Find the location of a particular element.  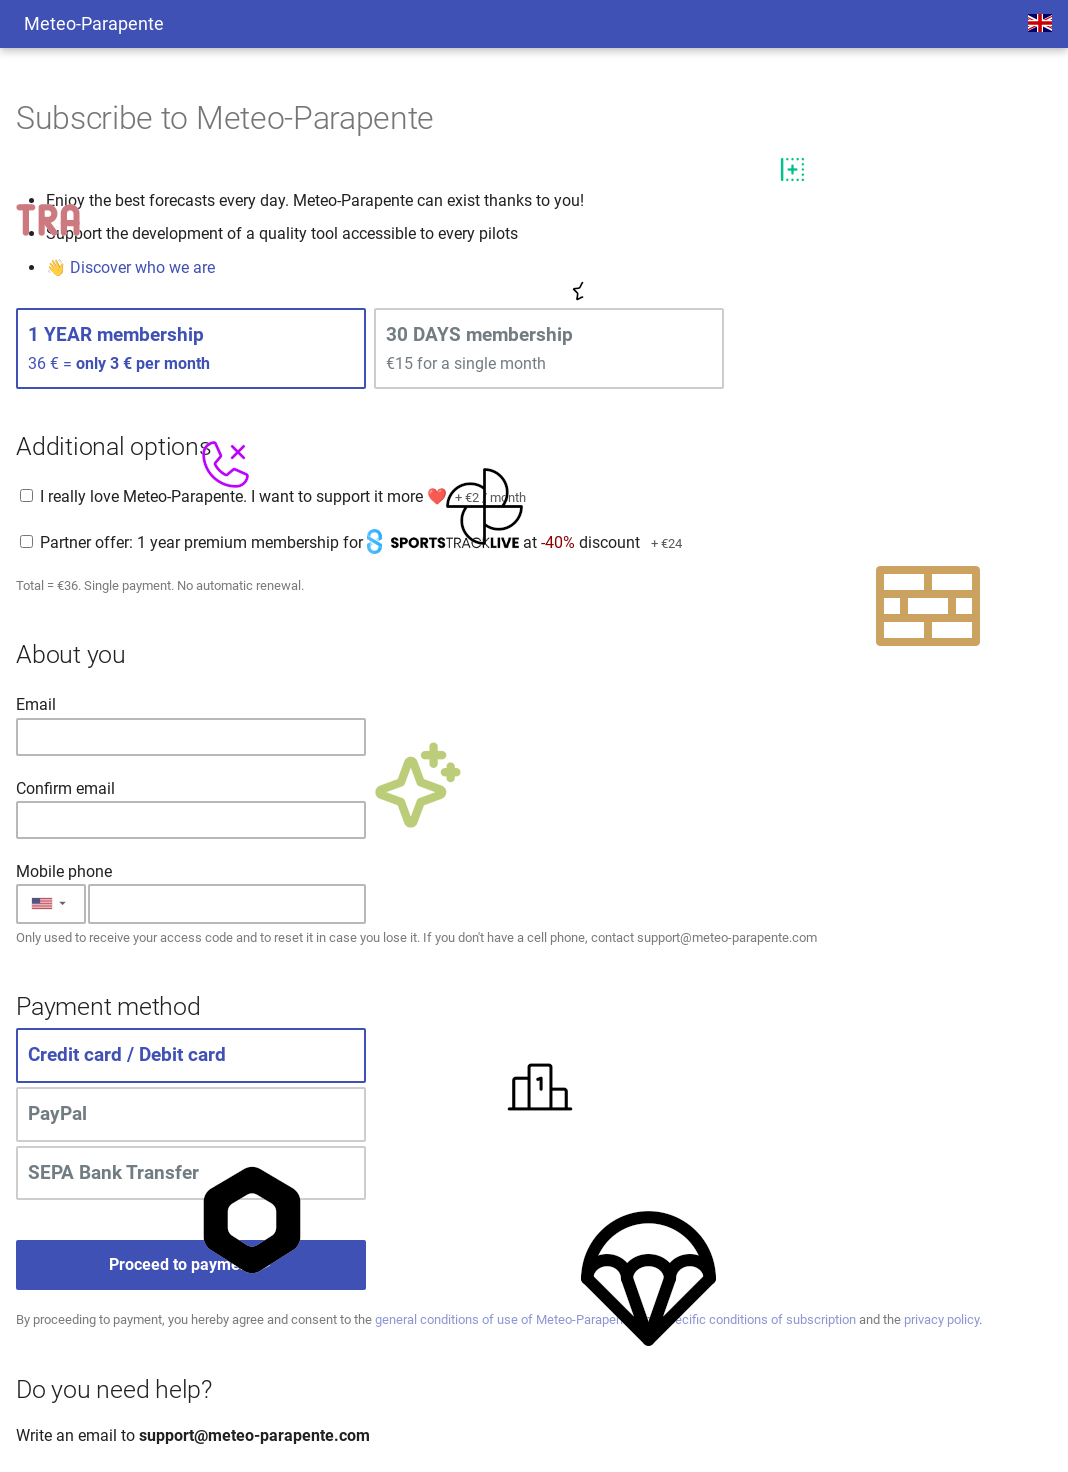

end or decline a phone call is located at coordinates (226, 463).